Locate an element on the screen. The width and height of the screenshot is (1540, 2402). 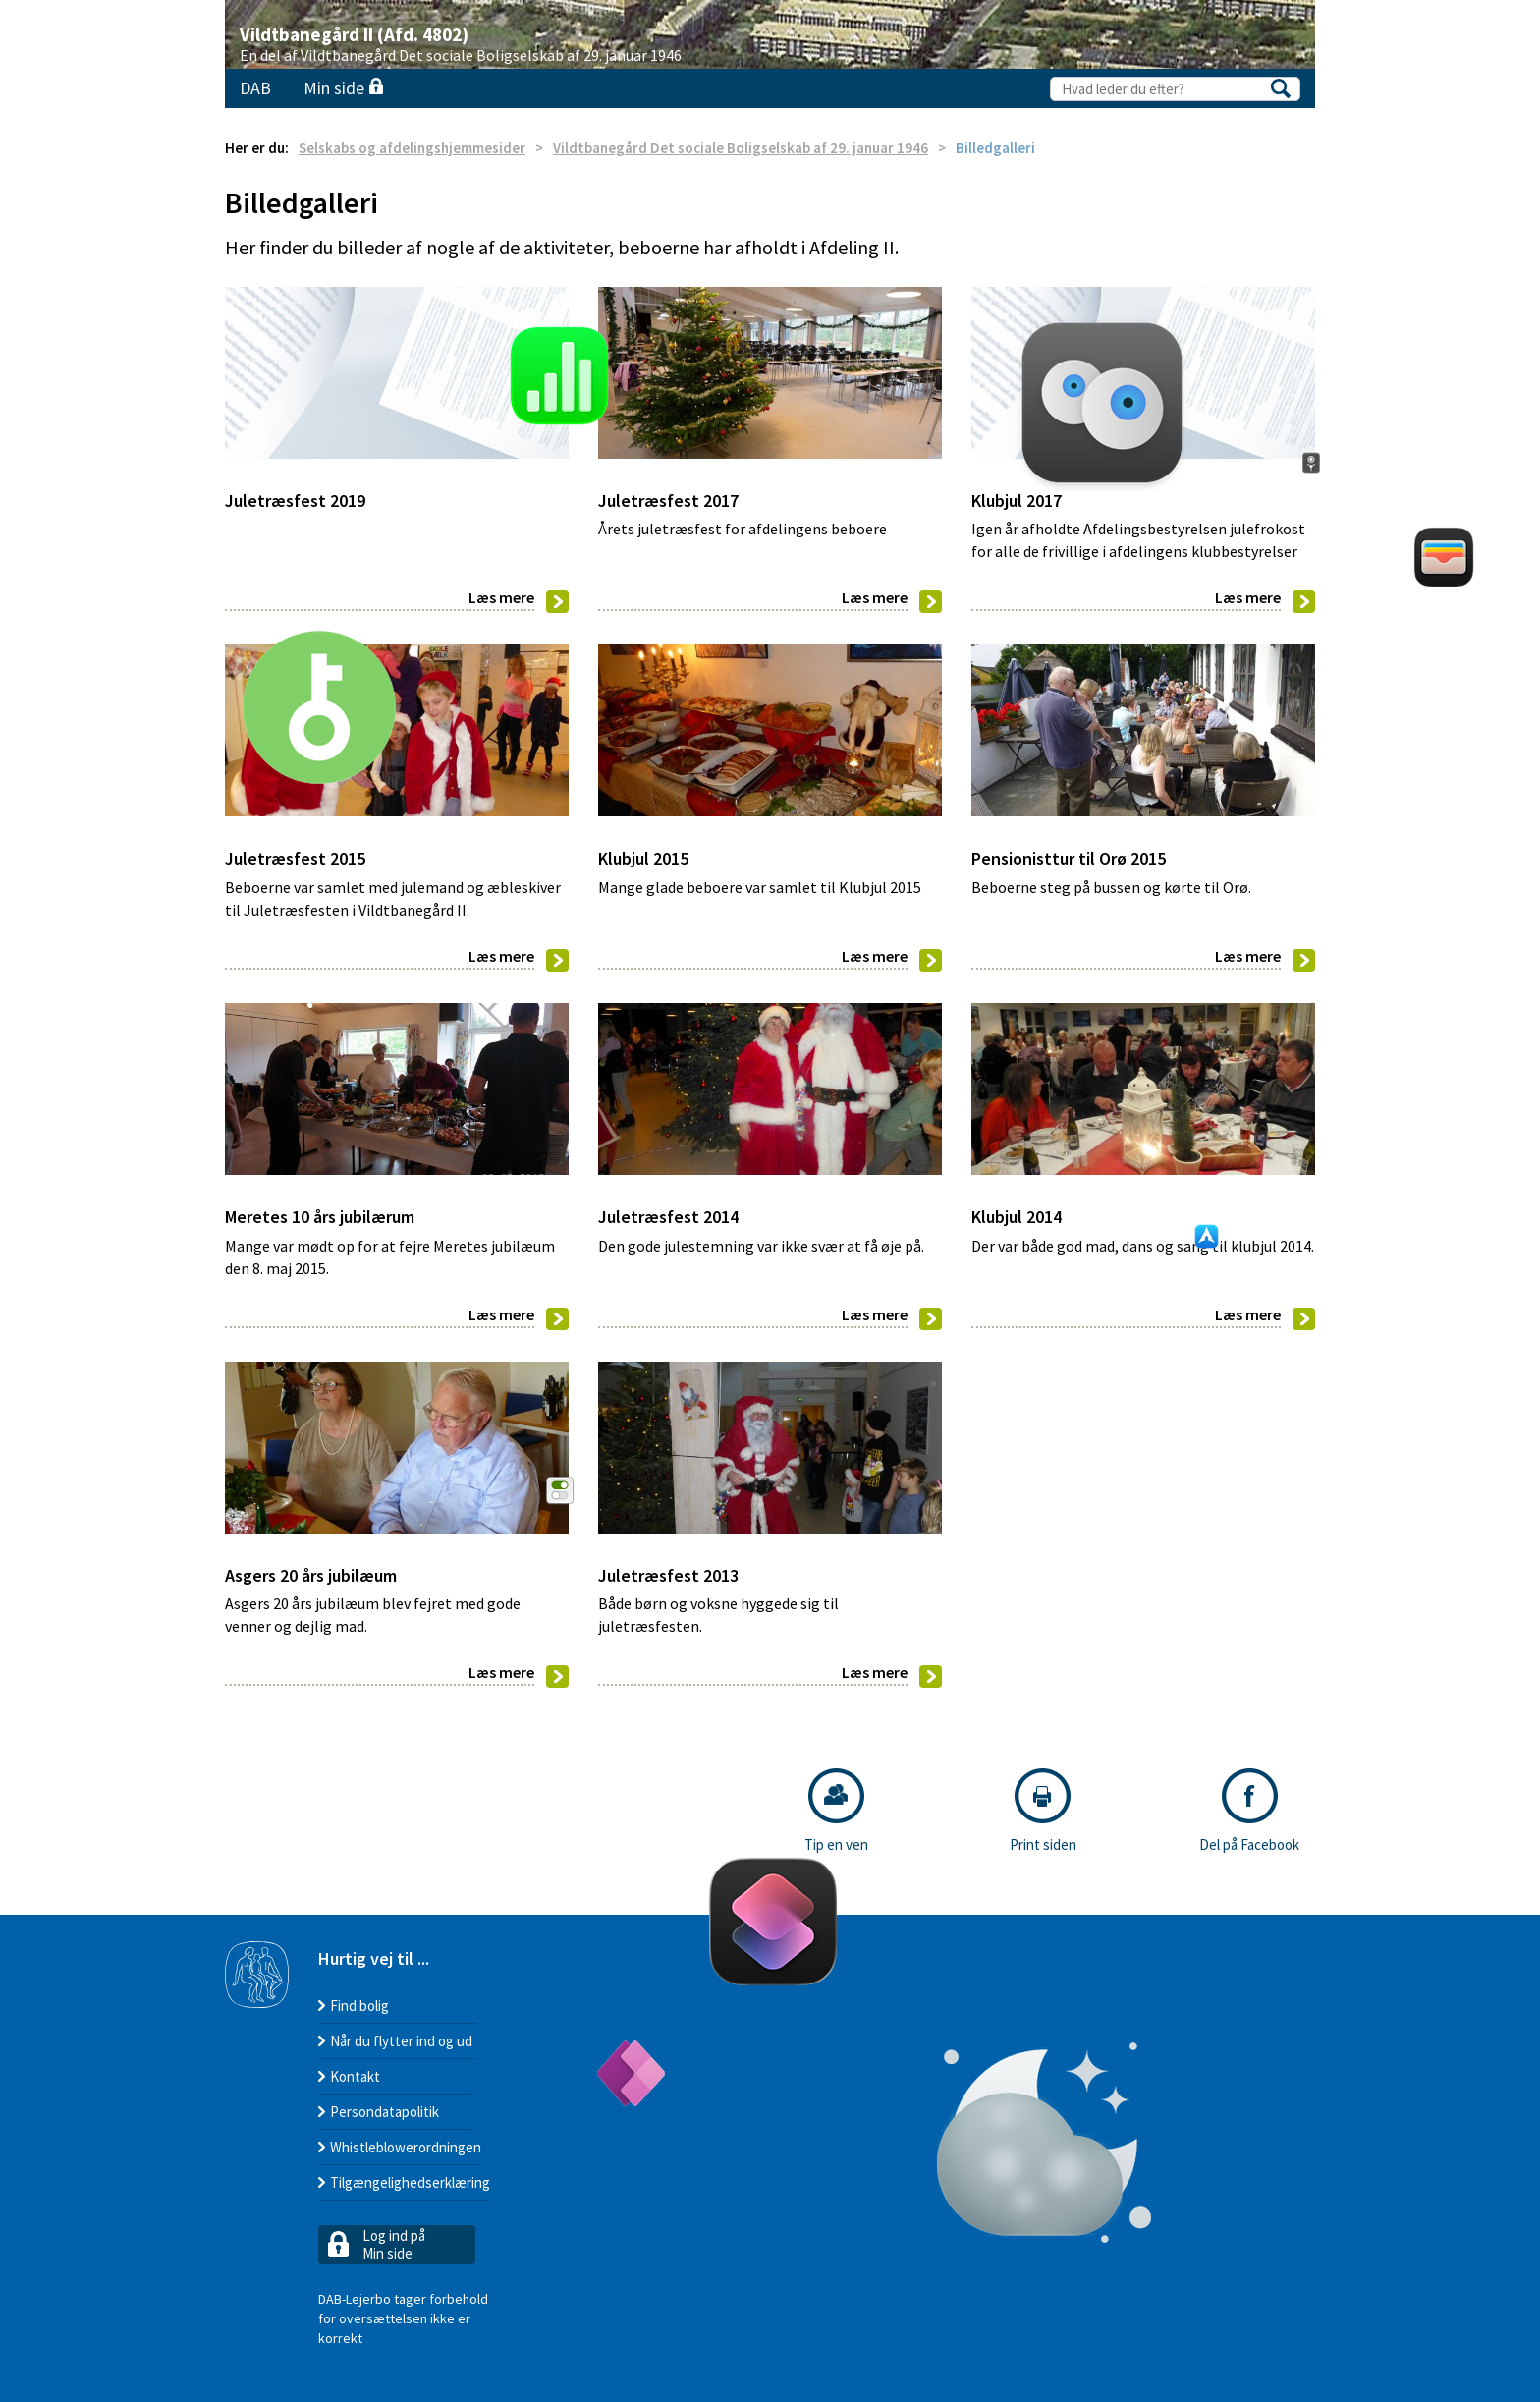
open déjà dup backup application is located at coordinates (1311, 463).